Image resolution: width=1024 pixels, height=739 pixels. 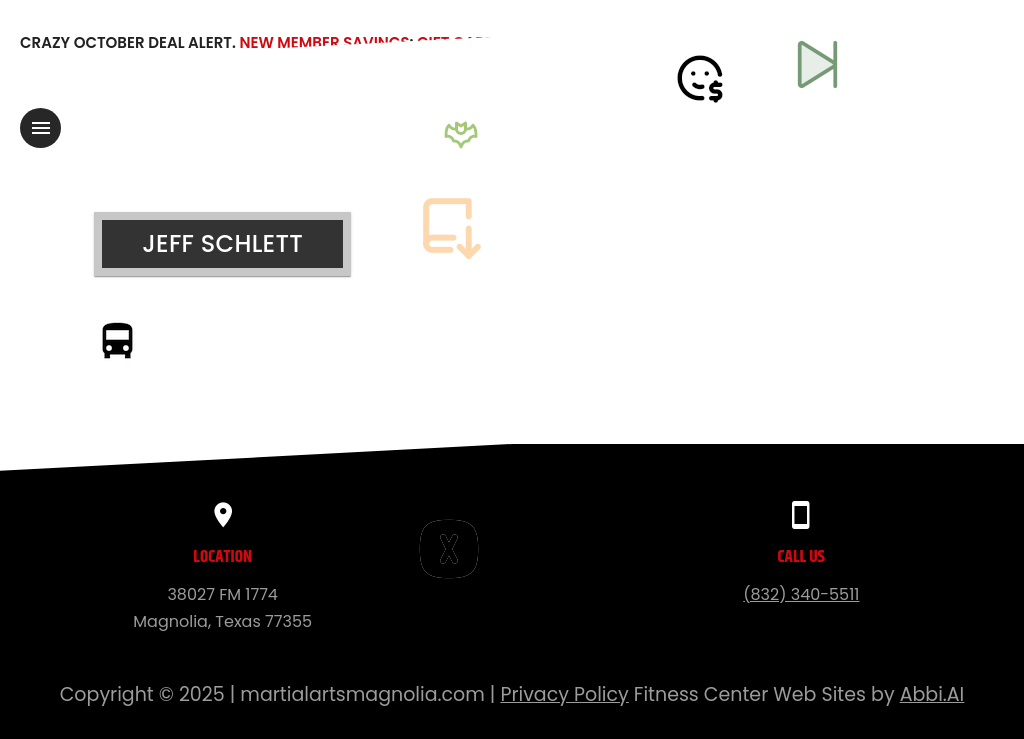 What do you see at coordinates (449, 549) in the screenshot?
I see `close or dismiss a dialog` at bounding box center [449, 549].